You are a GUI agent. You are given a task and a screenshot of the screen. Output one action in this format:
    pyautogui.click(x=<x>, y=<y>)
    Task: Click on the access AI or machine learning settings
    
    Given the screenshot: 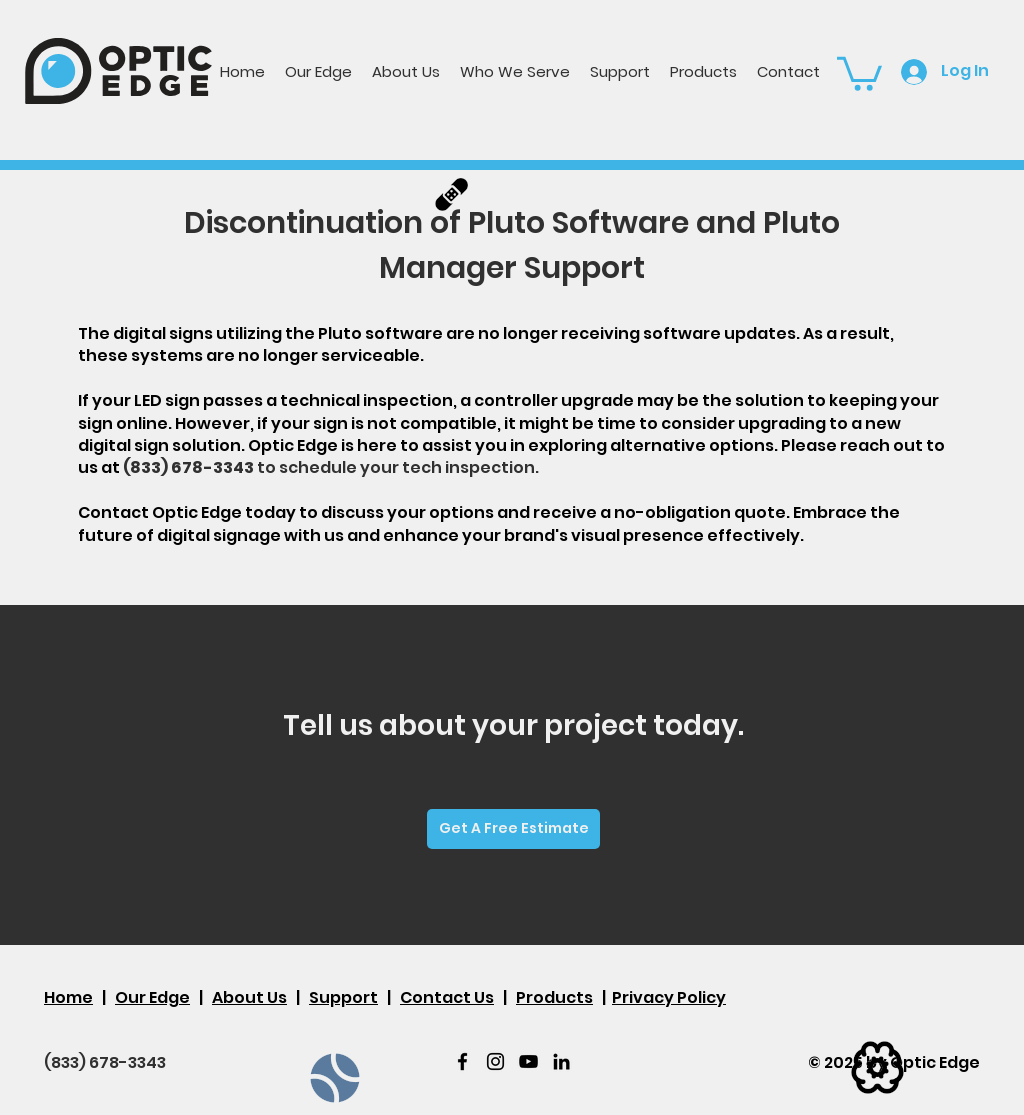 What is the action you would take?
    pyautogui.click(x=877, y=1067)
    